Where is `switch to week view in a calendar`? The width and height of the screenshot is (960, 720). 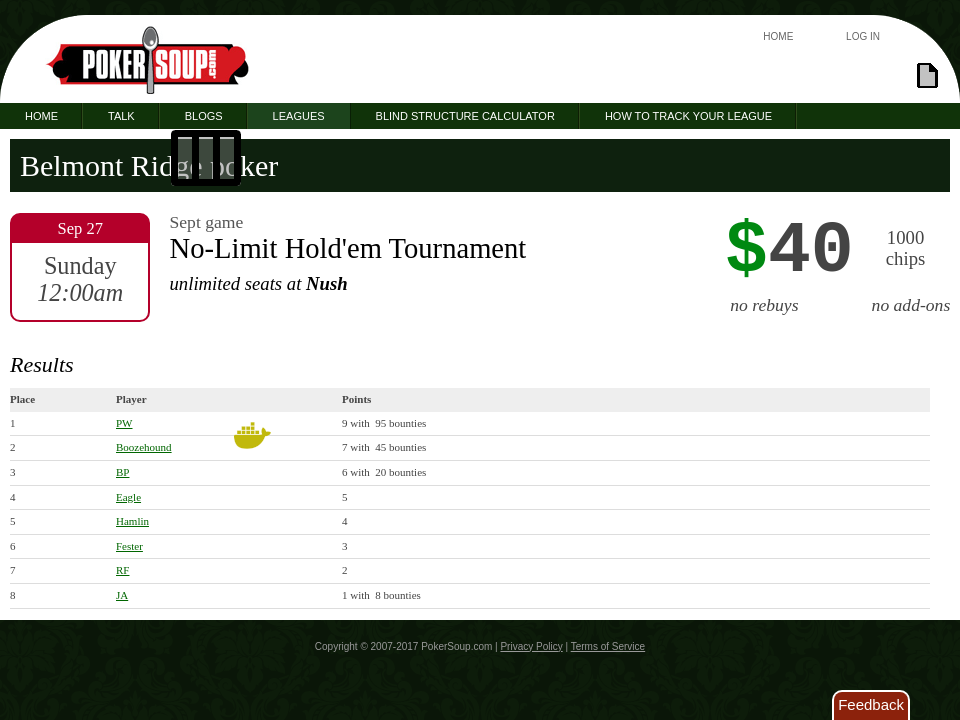
switch to week view in a calendar is located at coordinates (206, 158).